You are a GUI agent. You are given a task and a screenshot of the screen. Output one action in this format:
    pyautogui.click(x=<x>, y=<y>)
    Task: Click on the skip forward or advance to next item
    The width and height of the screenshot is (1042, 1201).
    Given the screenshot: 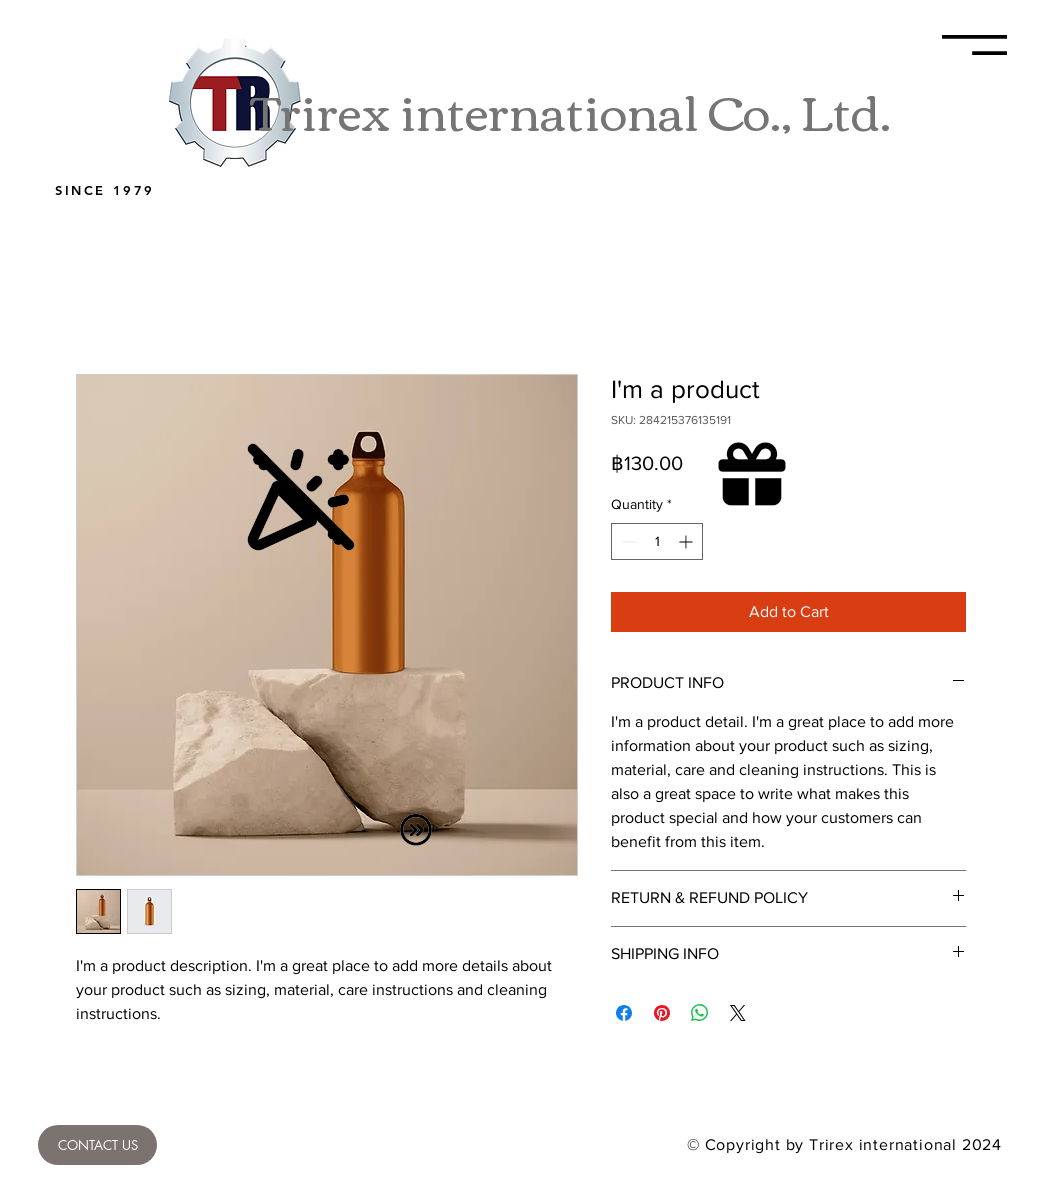 What is the action you would take?
    pyautogui.click(x=416, y=830)
    